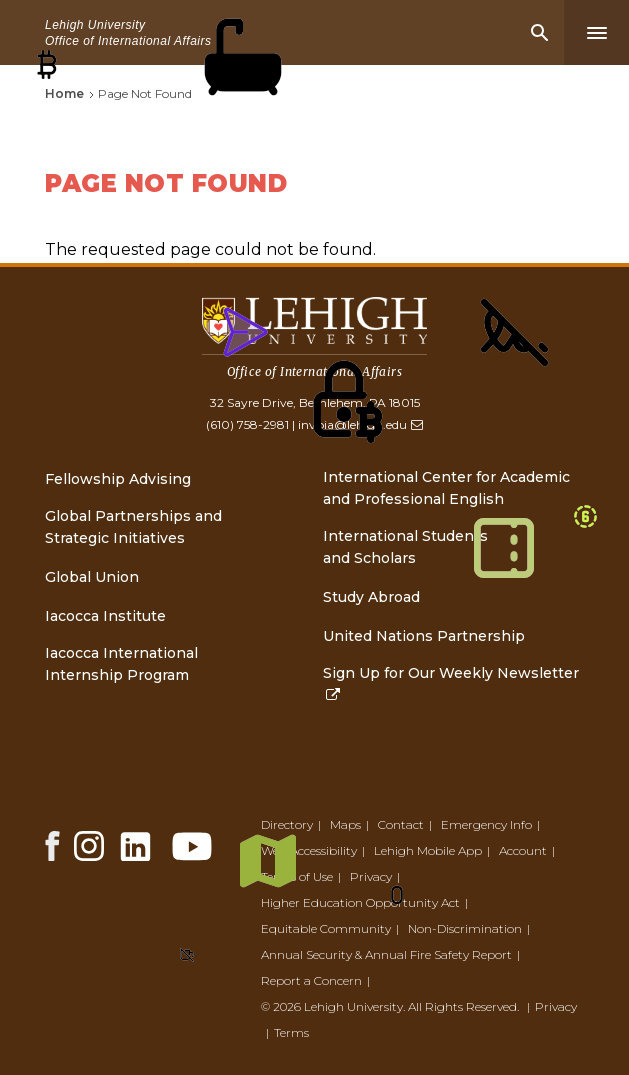 The width and height of the screenshot is (629, 1075). What do you see at coordinates (187, 955) in the screenshot?
I see `no beverages allowed` at bounding box center [187, 955].